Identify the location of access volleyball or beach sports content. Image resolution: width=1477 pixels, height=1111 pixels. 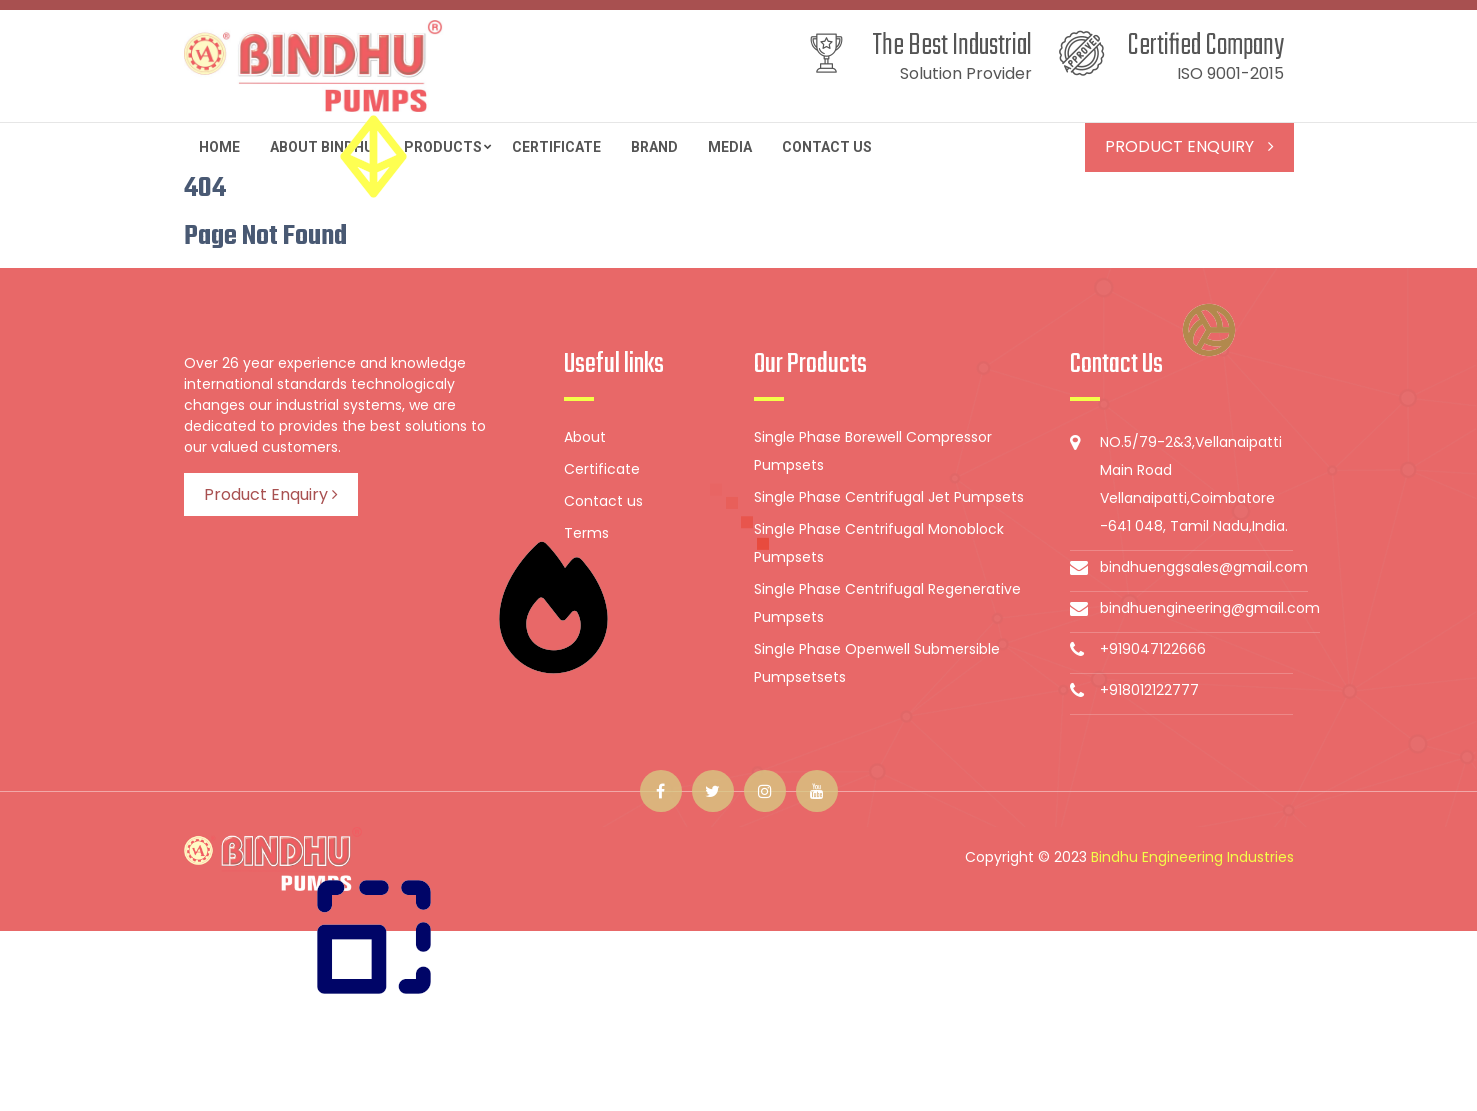
(1209, 330).